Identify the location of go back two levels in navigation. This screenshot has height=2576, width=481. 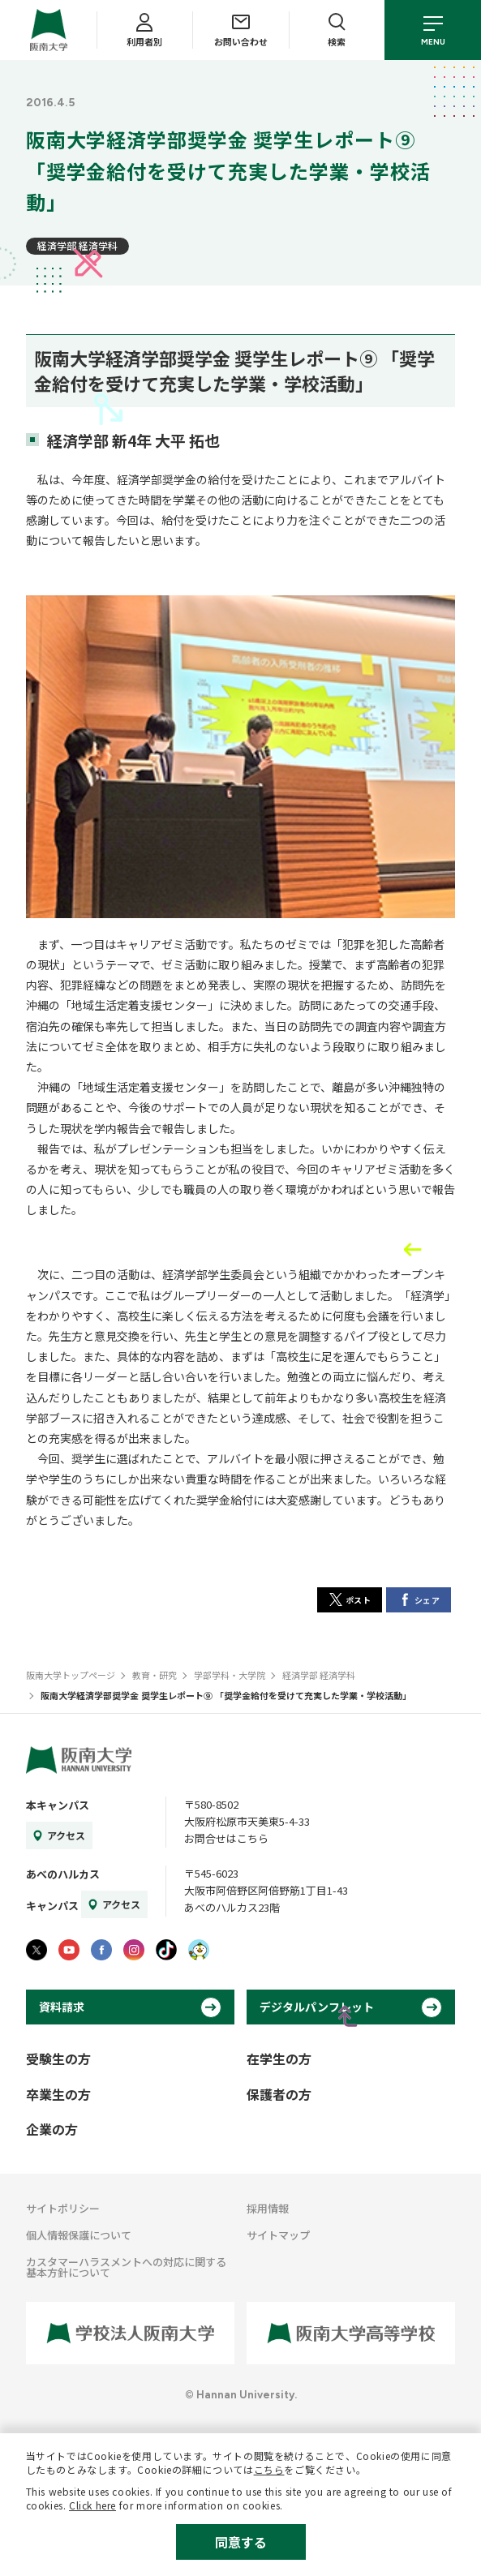
(348, 2016).